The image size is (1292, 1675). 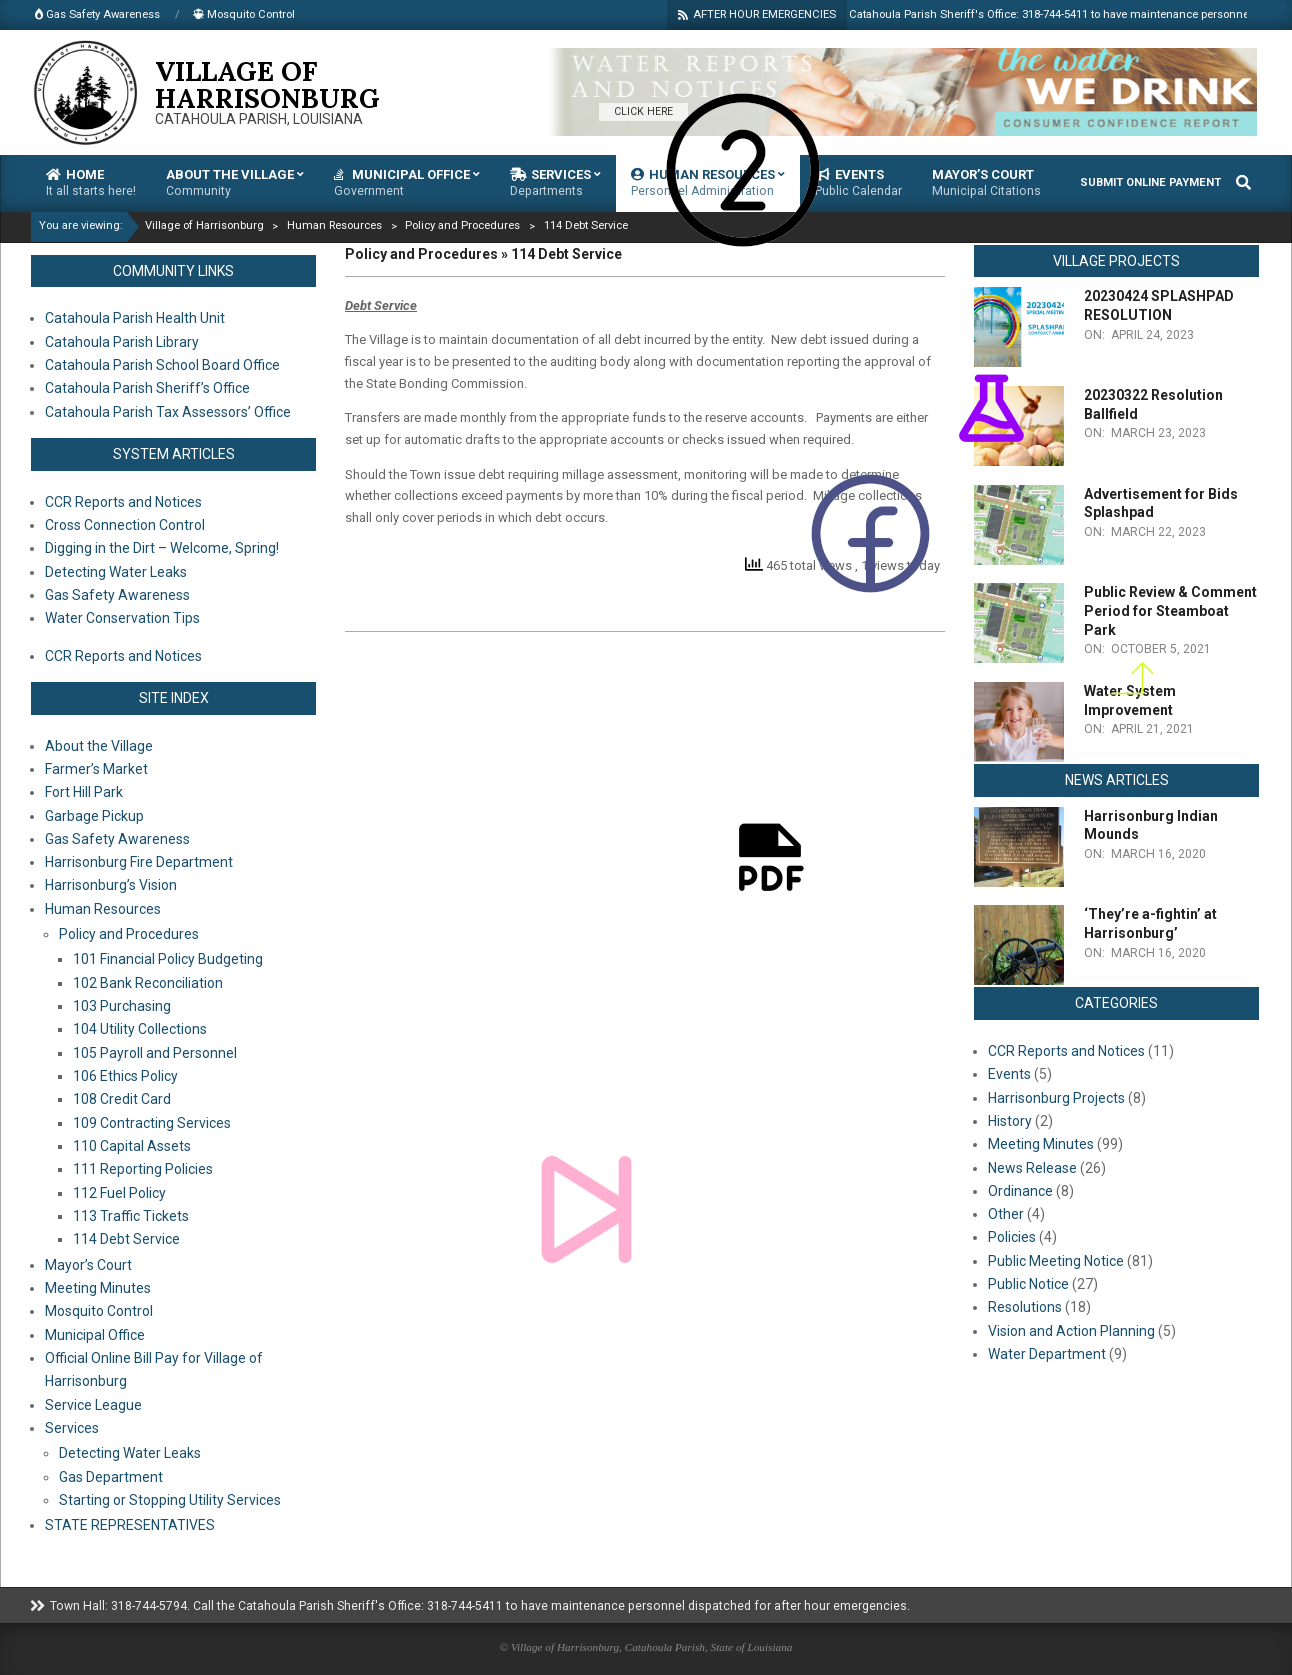 I want to click on link to Facebook profile or page, so click(x=870, y=533).